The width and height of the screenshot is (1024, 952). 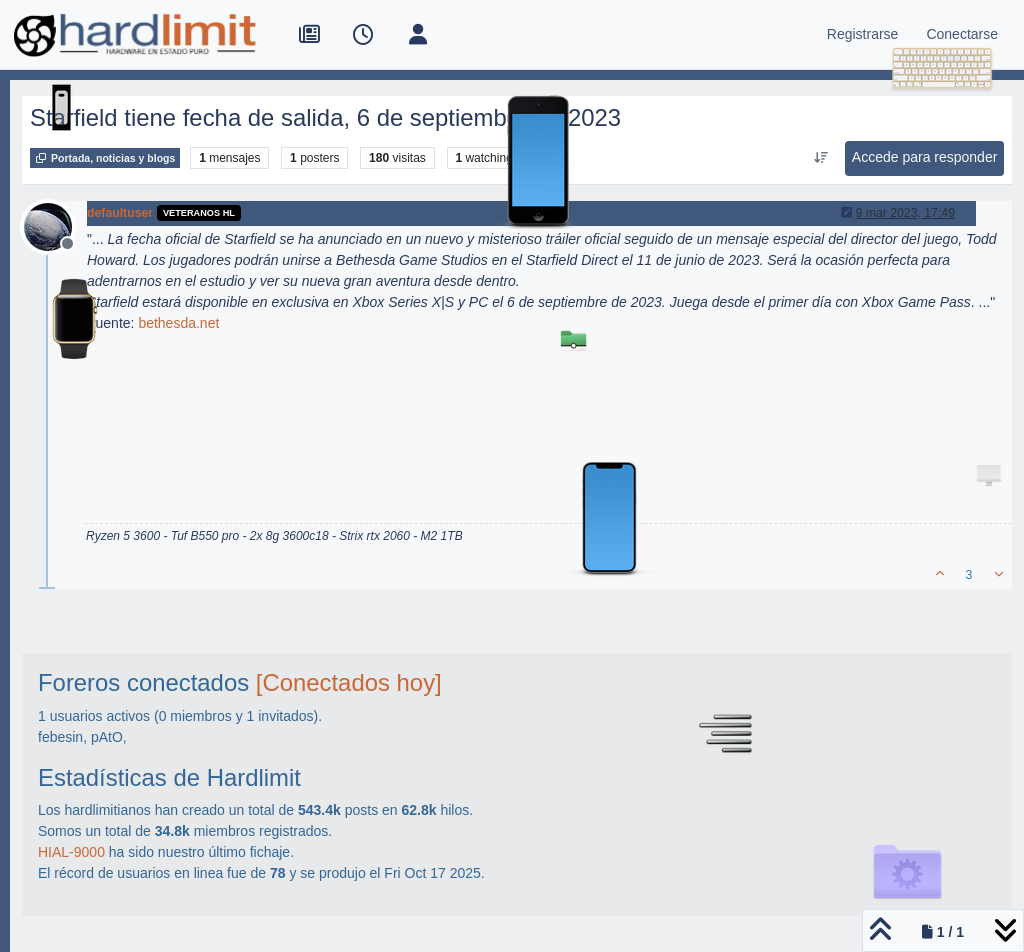 What do you see at coordinates (725, 733) in the screenshot?
I see `align text to the right margin` at bounding box center [725, 733].